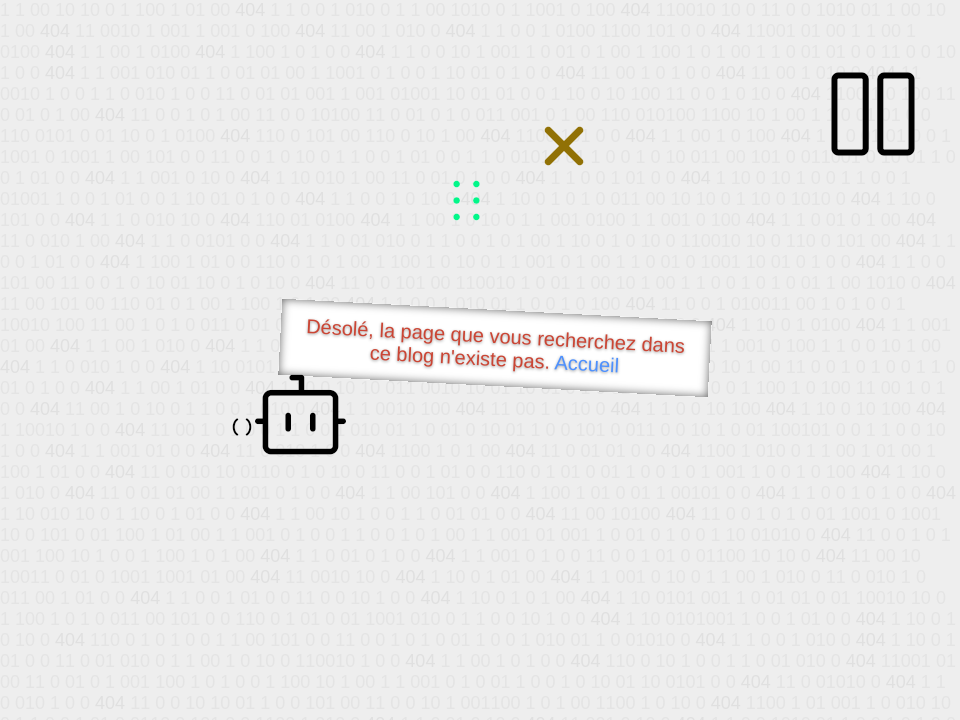 The width and height of the screenshot is (960, 720). Describe the element at coordinates (300, 416) in the screenshot. I see `view dependabot alerts and automated dependency updates` at that location.